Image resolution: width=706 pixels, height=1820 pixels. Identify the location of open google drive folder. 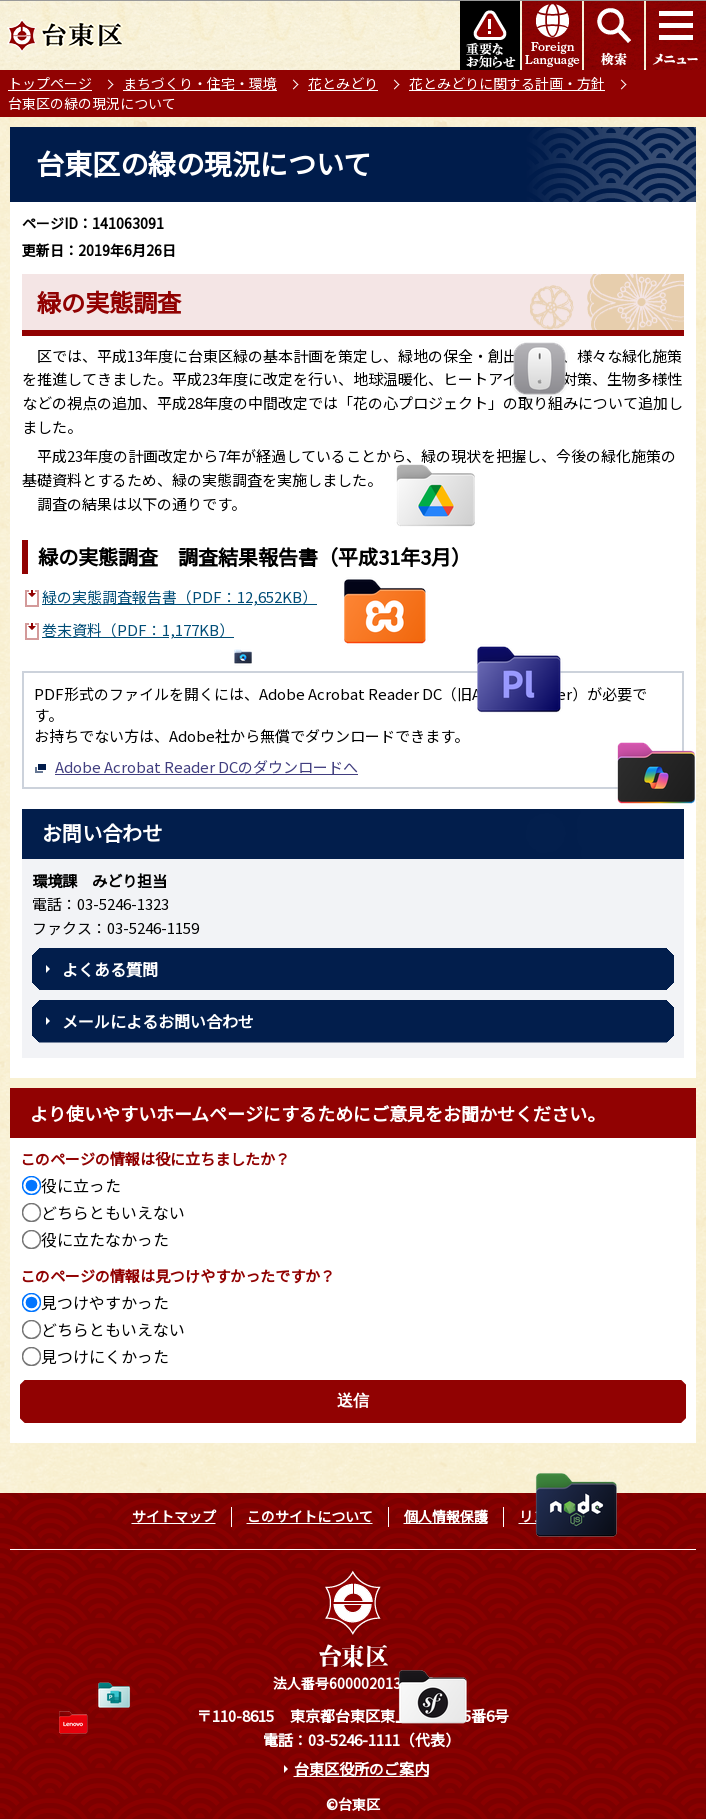
(435, 497).